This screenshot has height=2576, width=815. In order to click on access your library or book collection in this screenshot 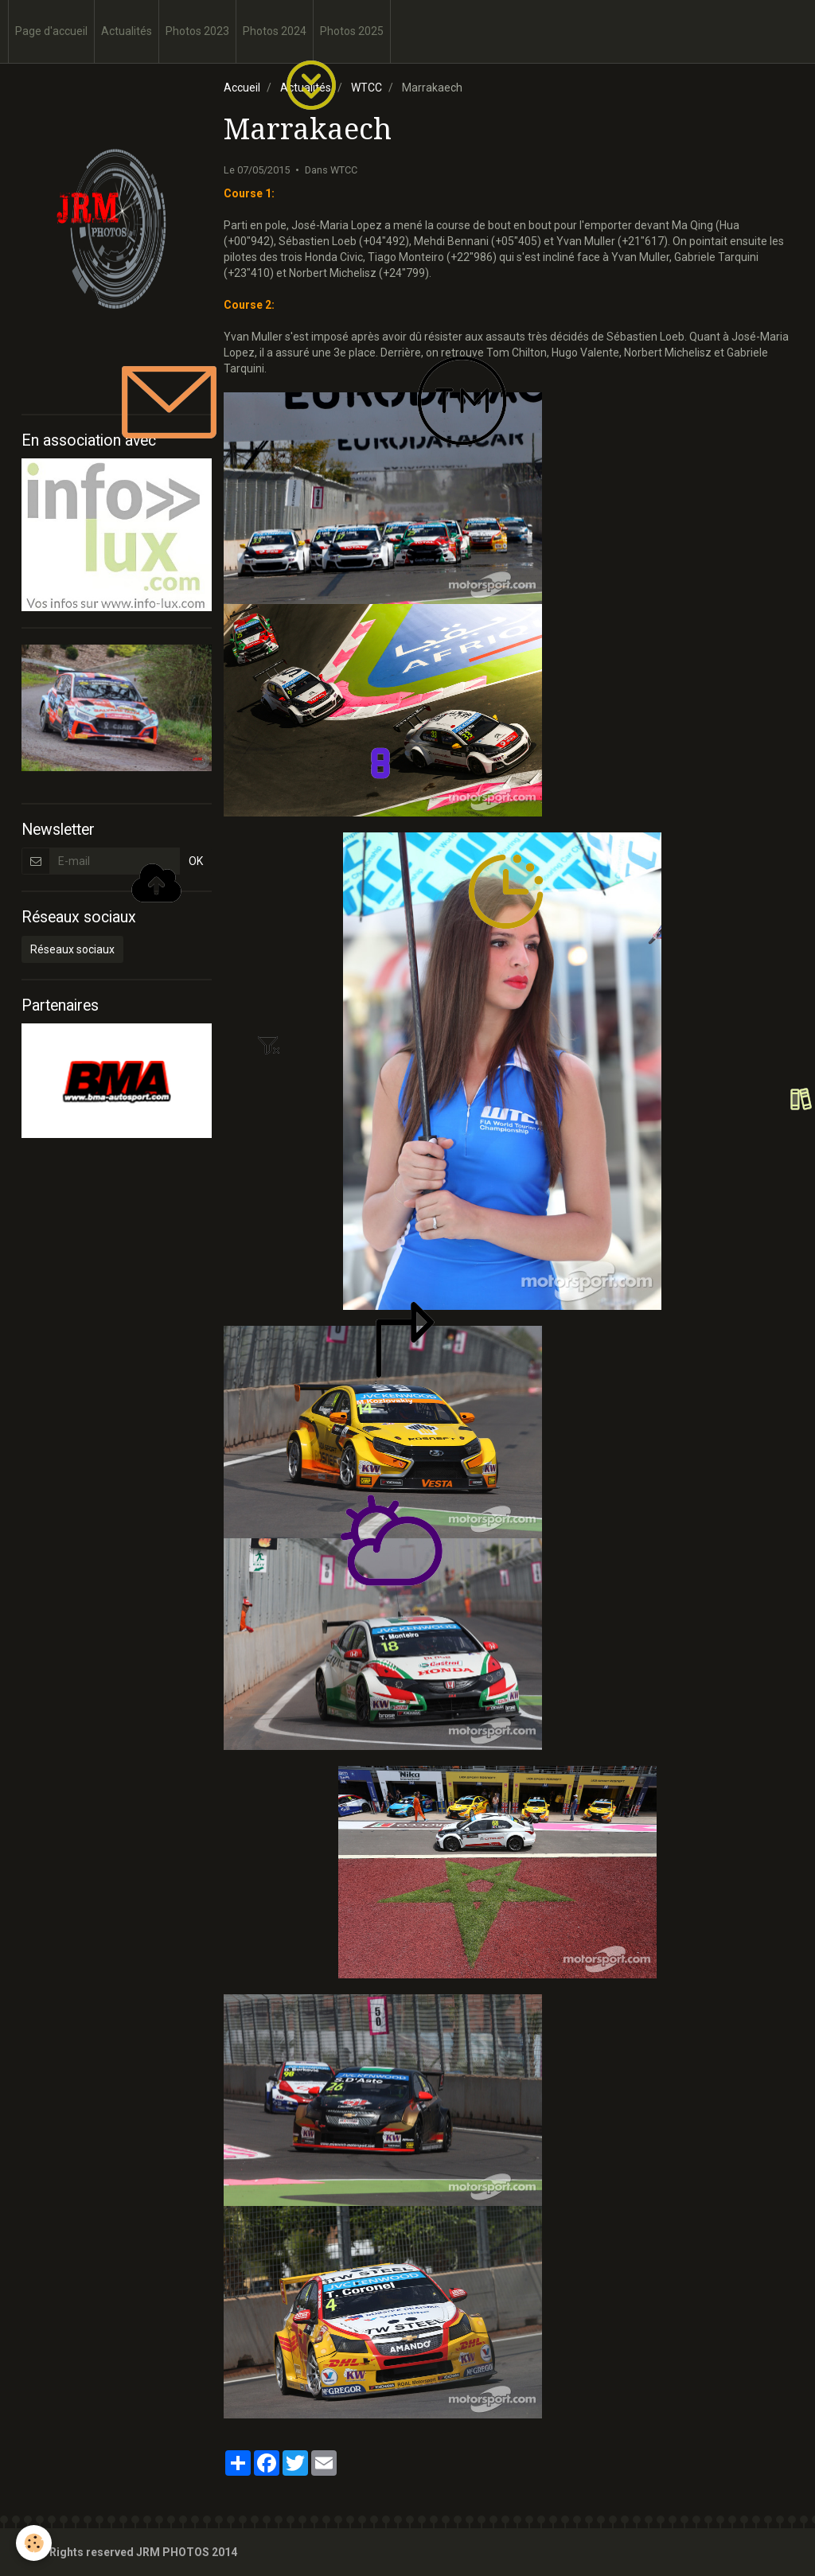, I will do `click(800, 1099)`.